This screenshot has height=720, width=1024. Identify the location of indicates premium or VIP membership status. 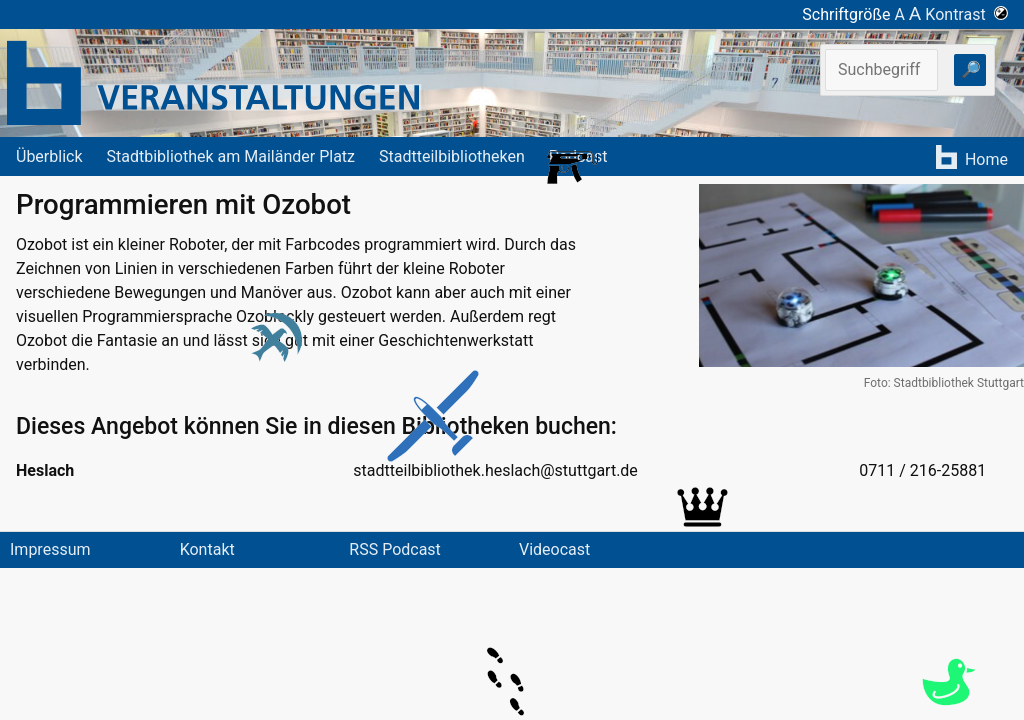
(702, 508).